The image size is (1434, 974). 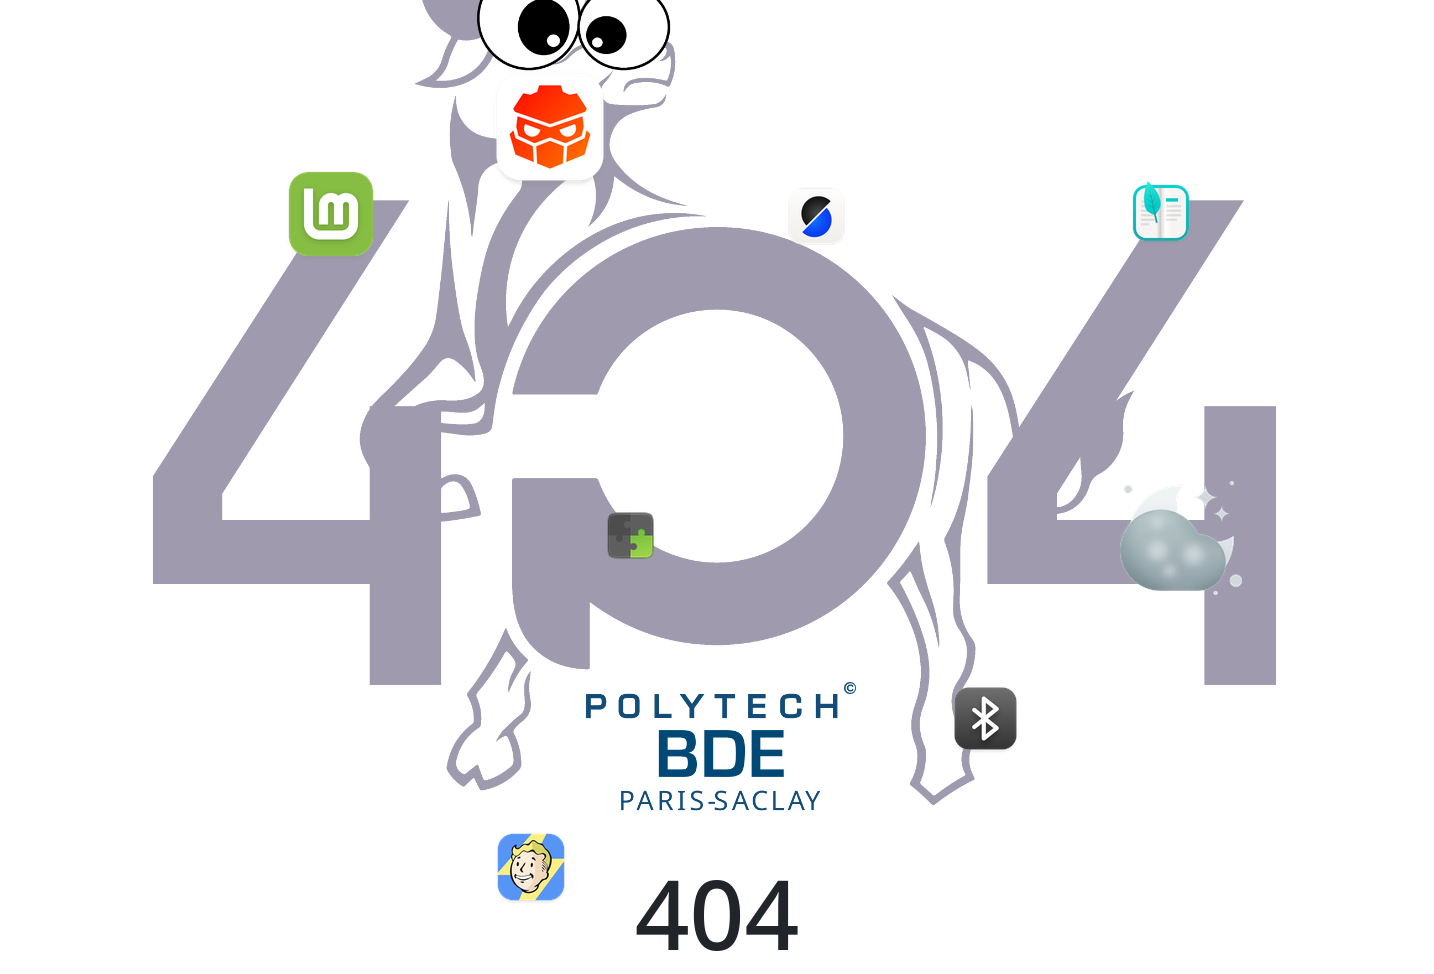 What do you see at coordinates (1161, 213) in the screenshot?
I see `open foliate e-book reader app` at bounding box center [1161, 213].